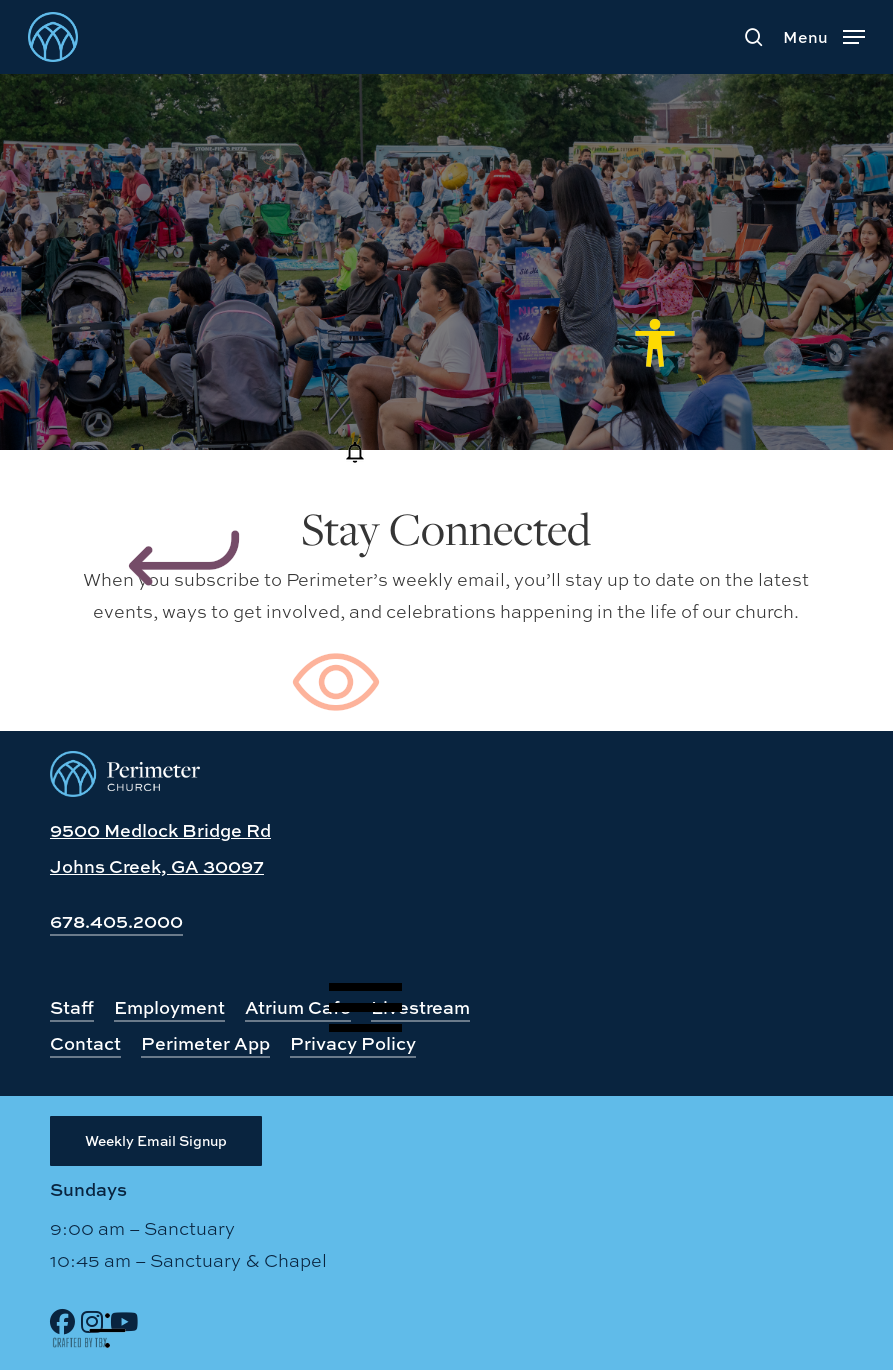 The height and width of the screenshot is (1370, 893). Describe the element at coordinates (107, 1330) in the screenshot. I see `perform division calculation` at that location.